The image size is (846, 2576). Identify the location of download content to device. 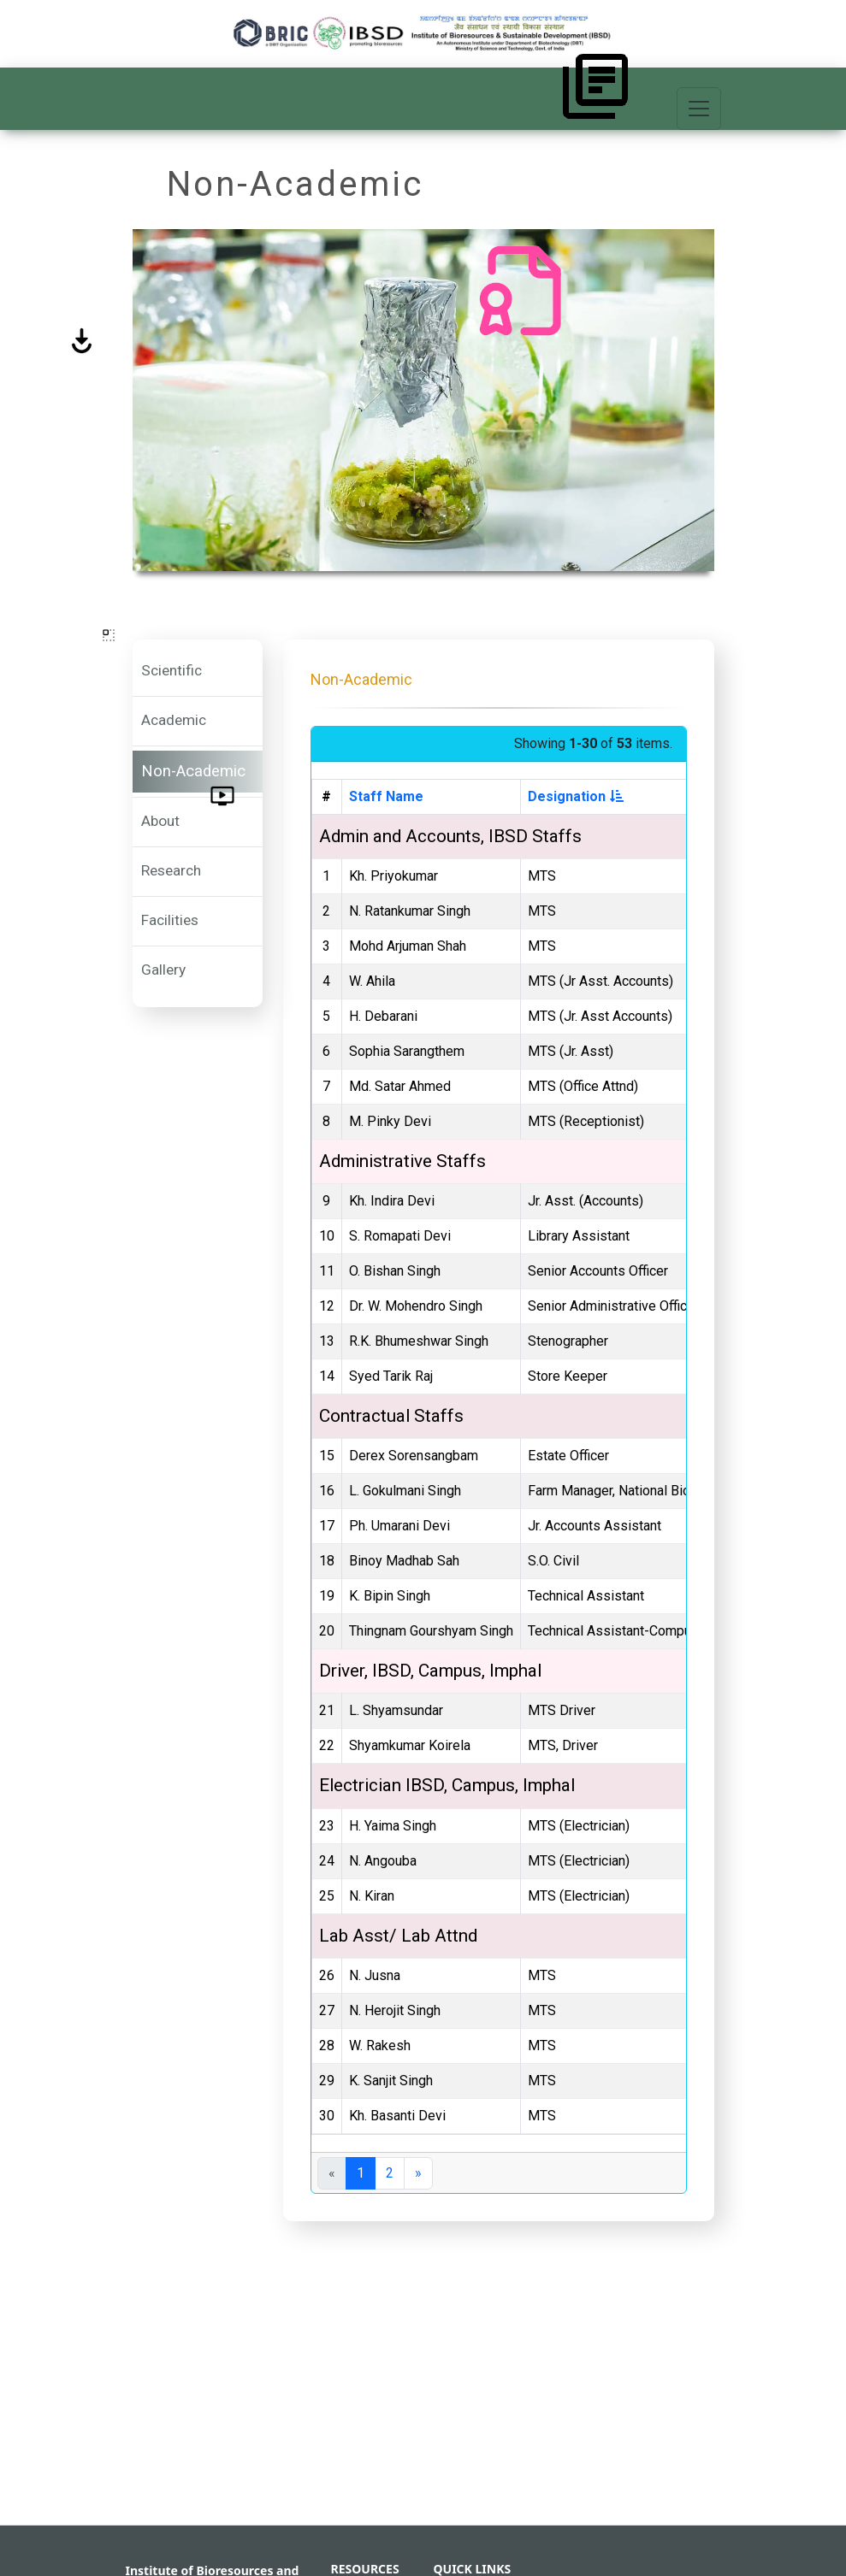
(81, 339).